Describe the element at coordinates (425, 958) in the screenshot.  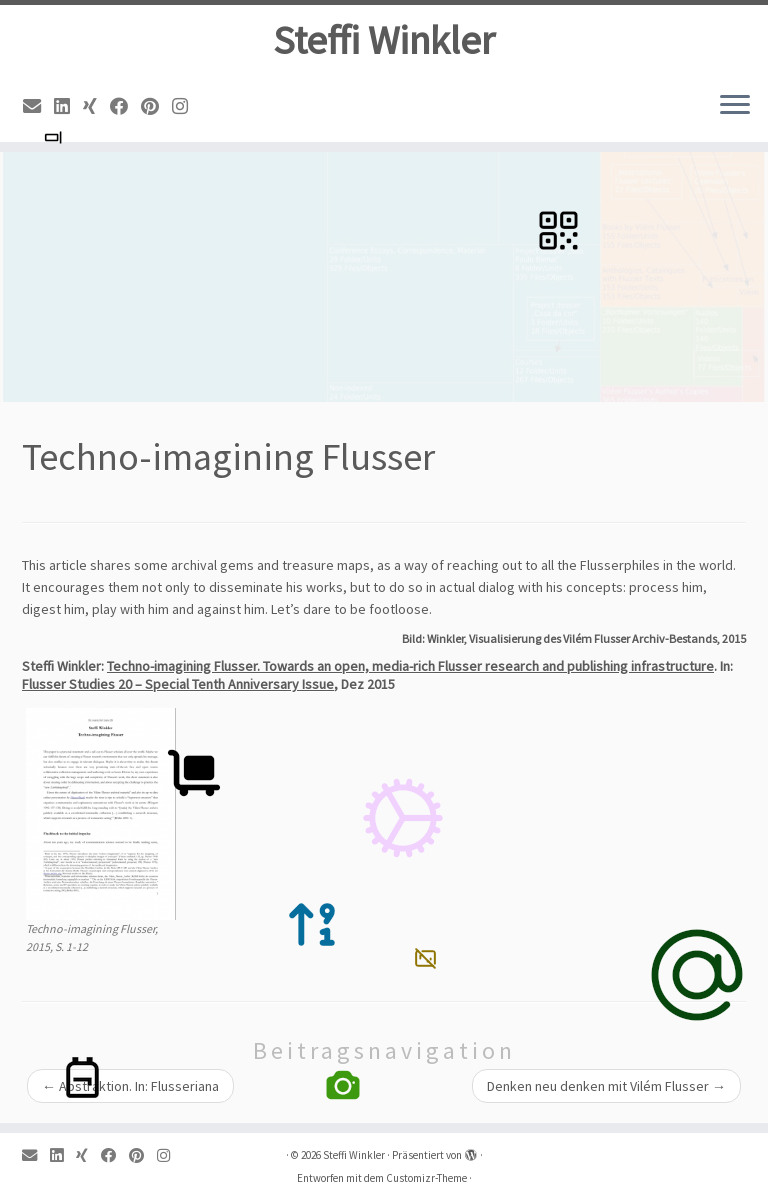
I see `disable aspect ratio lock` at that location.